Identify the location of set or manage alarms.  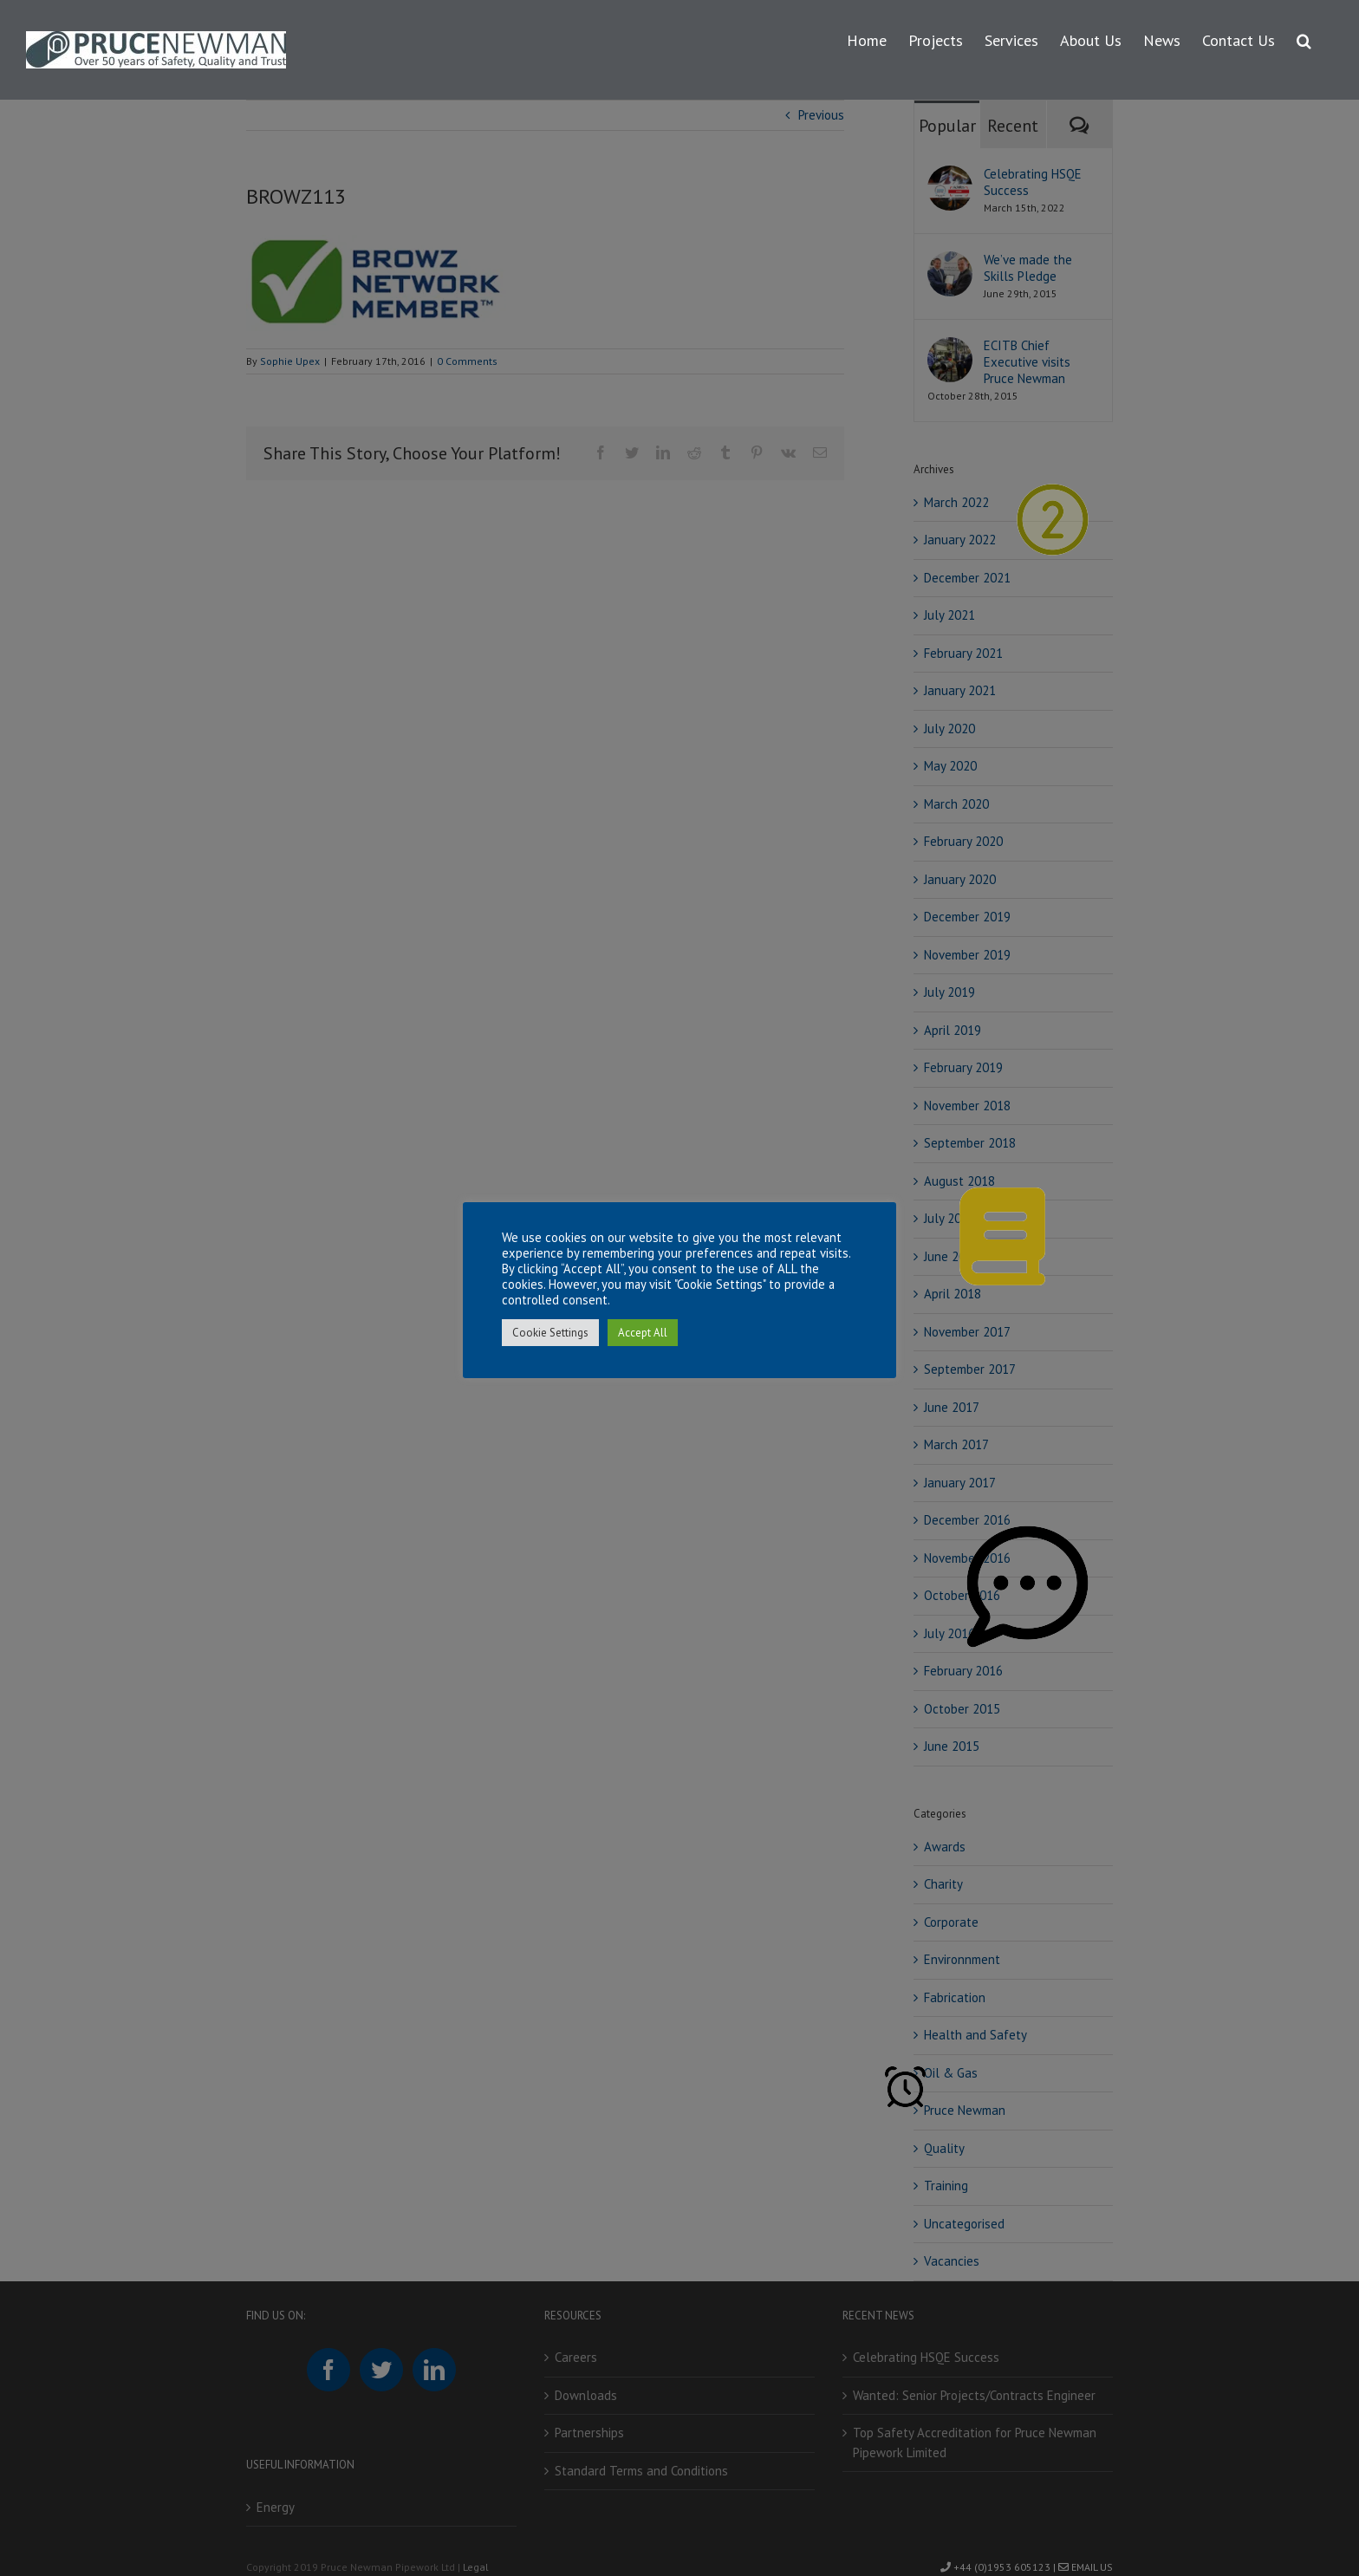
(905, 2086).